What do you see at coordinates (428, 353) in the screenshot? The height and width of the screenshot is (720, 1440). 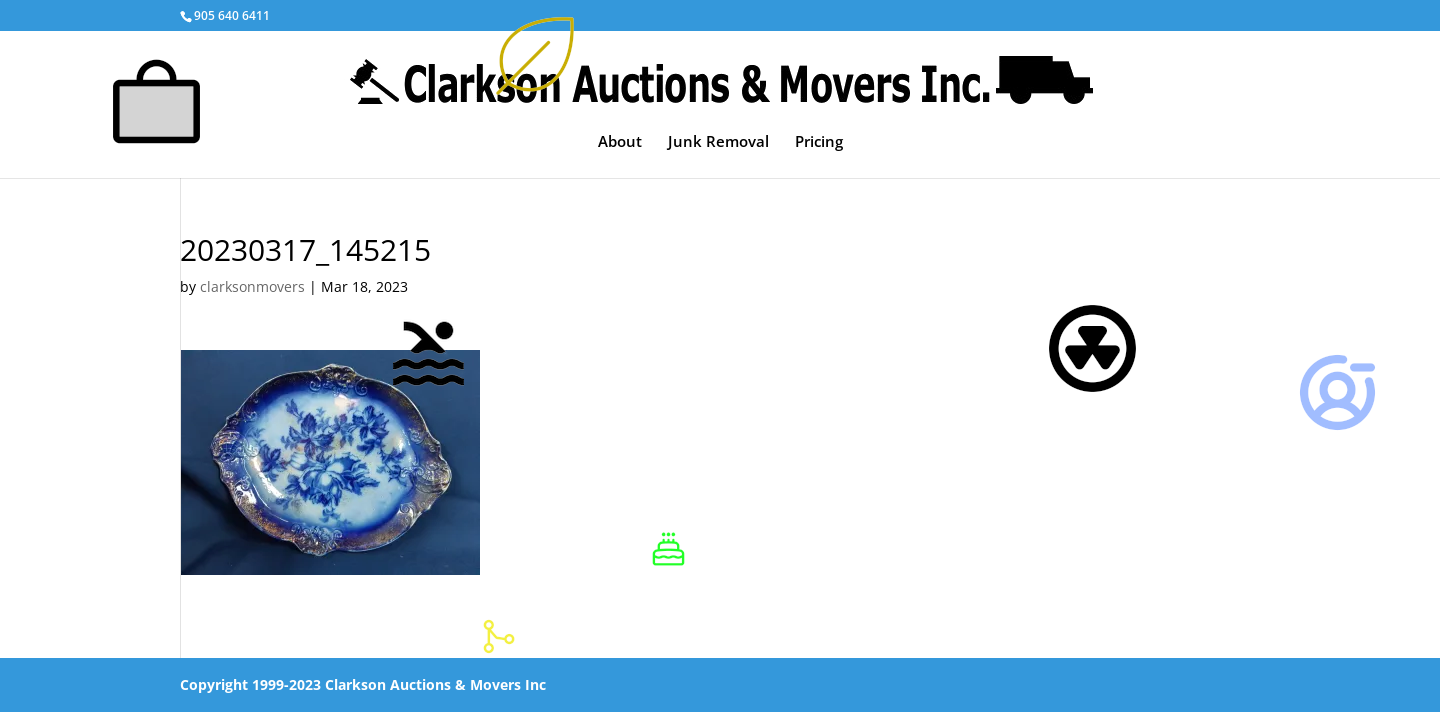 I see `view pool or swimming amenities` at bounding box center [428, 353].